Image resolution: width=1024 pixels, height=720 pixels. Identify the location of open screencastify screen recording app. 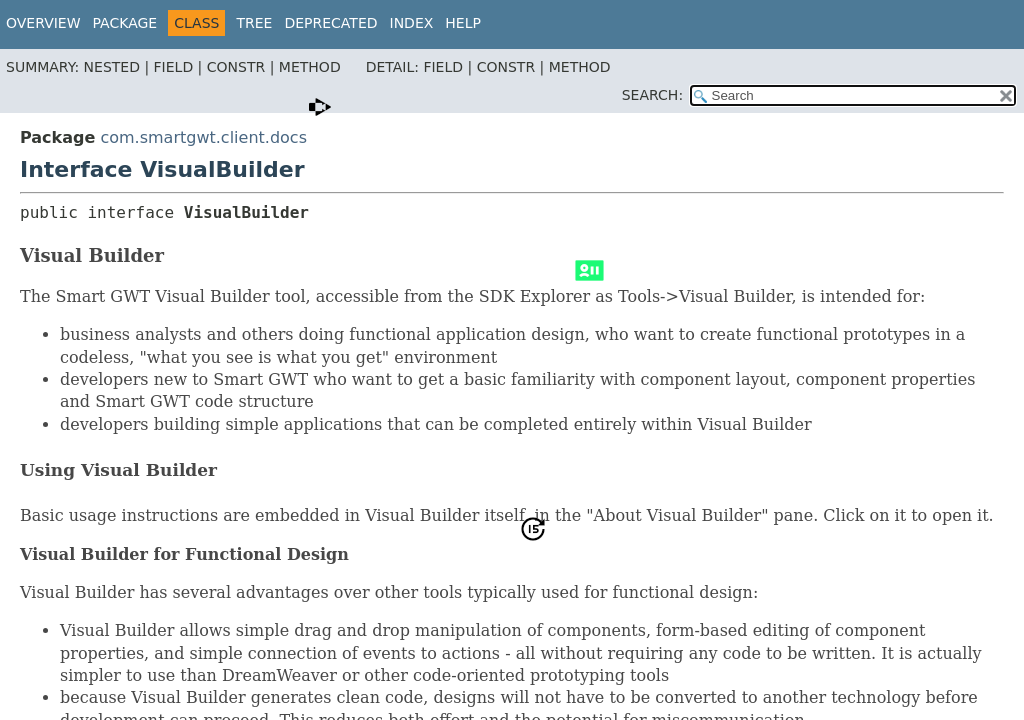
(320, 107).